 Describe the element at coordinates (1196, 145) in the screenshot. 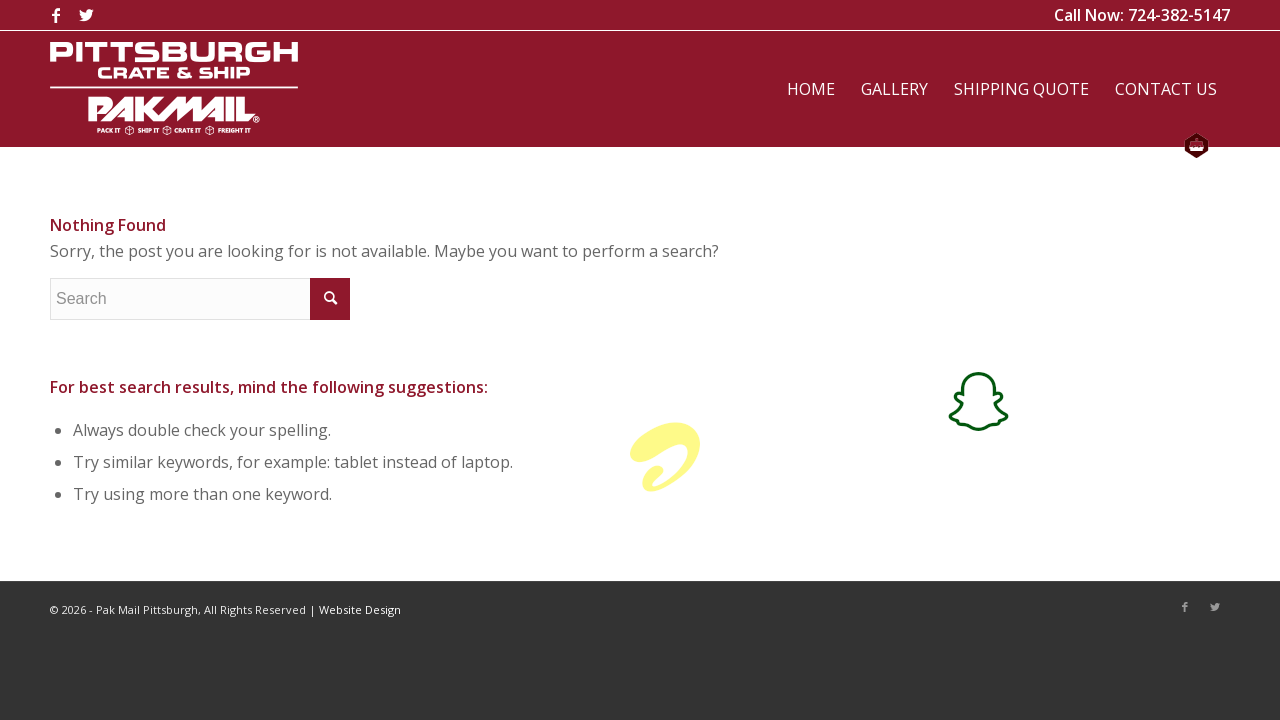

I see `GitHub Dependabot automated dependency updates` at that location.